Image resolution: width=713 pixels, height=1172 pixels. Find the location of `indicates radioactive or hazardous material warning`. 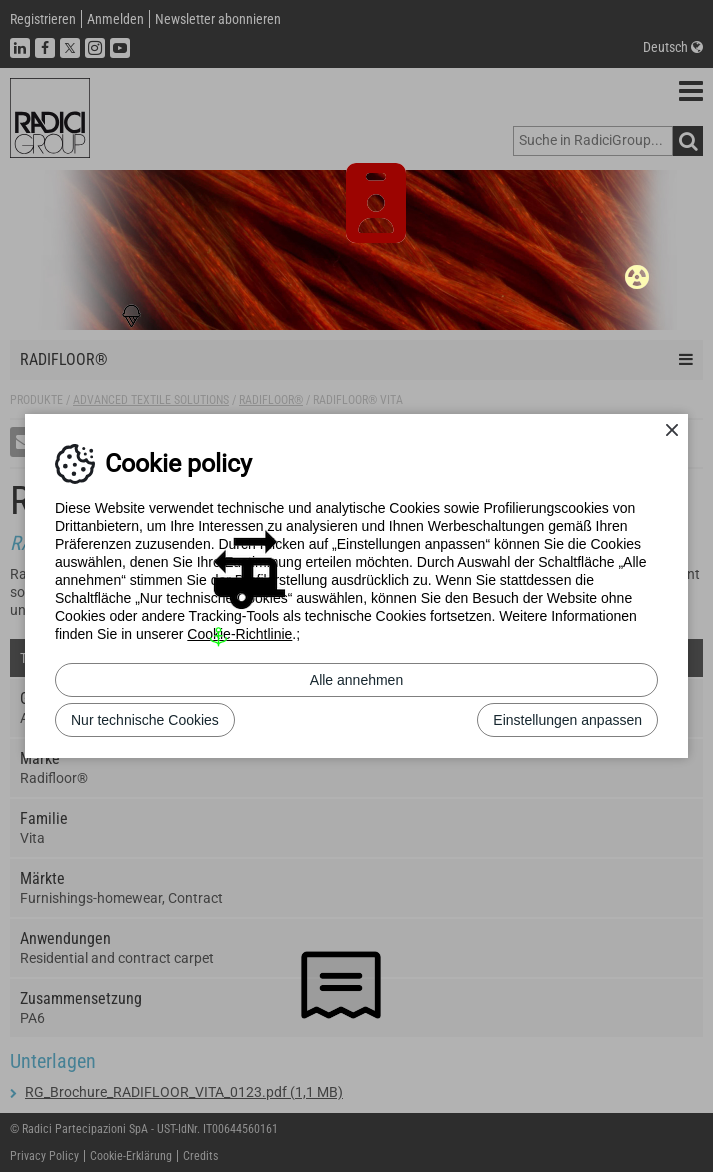

indicates radioactive or hazardous material warning is located at coordinates (637, 277).